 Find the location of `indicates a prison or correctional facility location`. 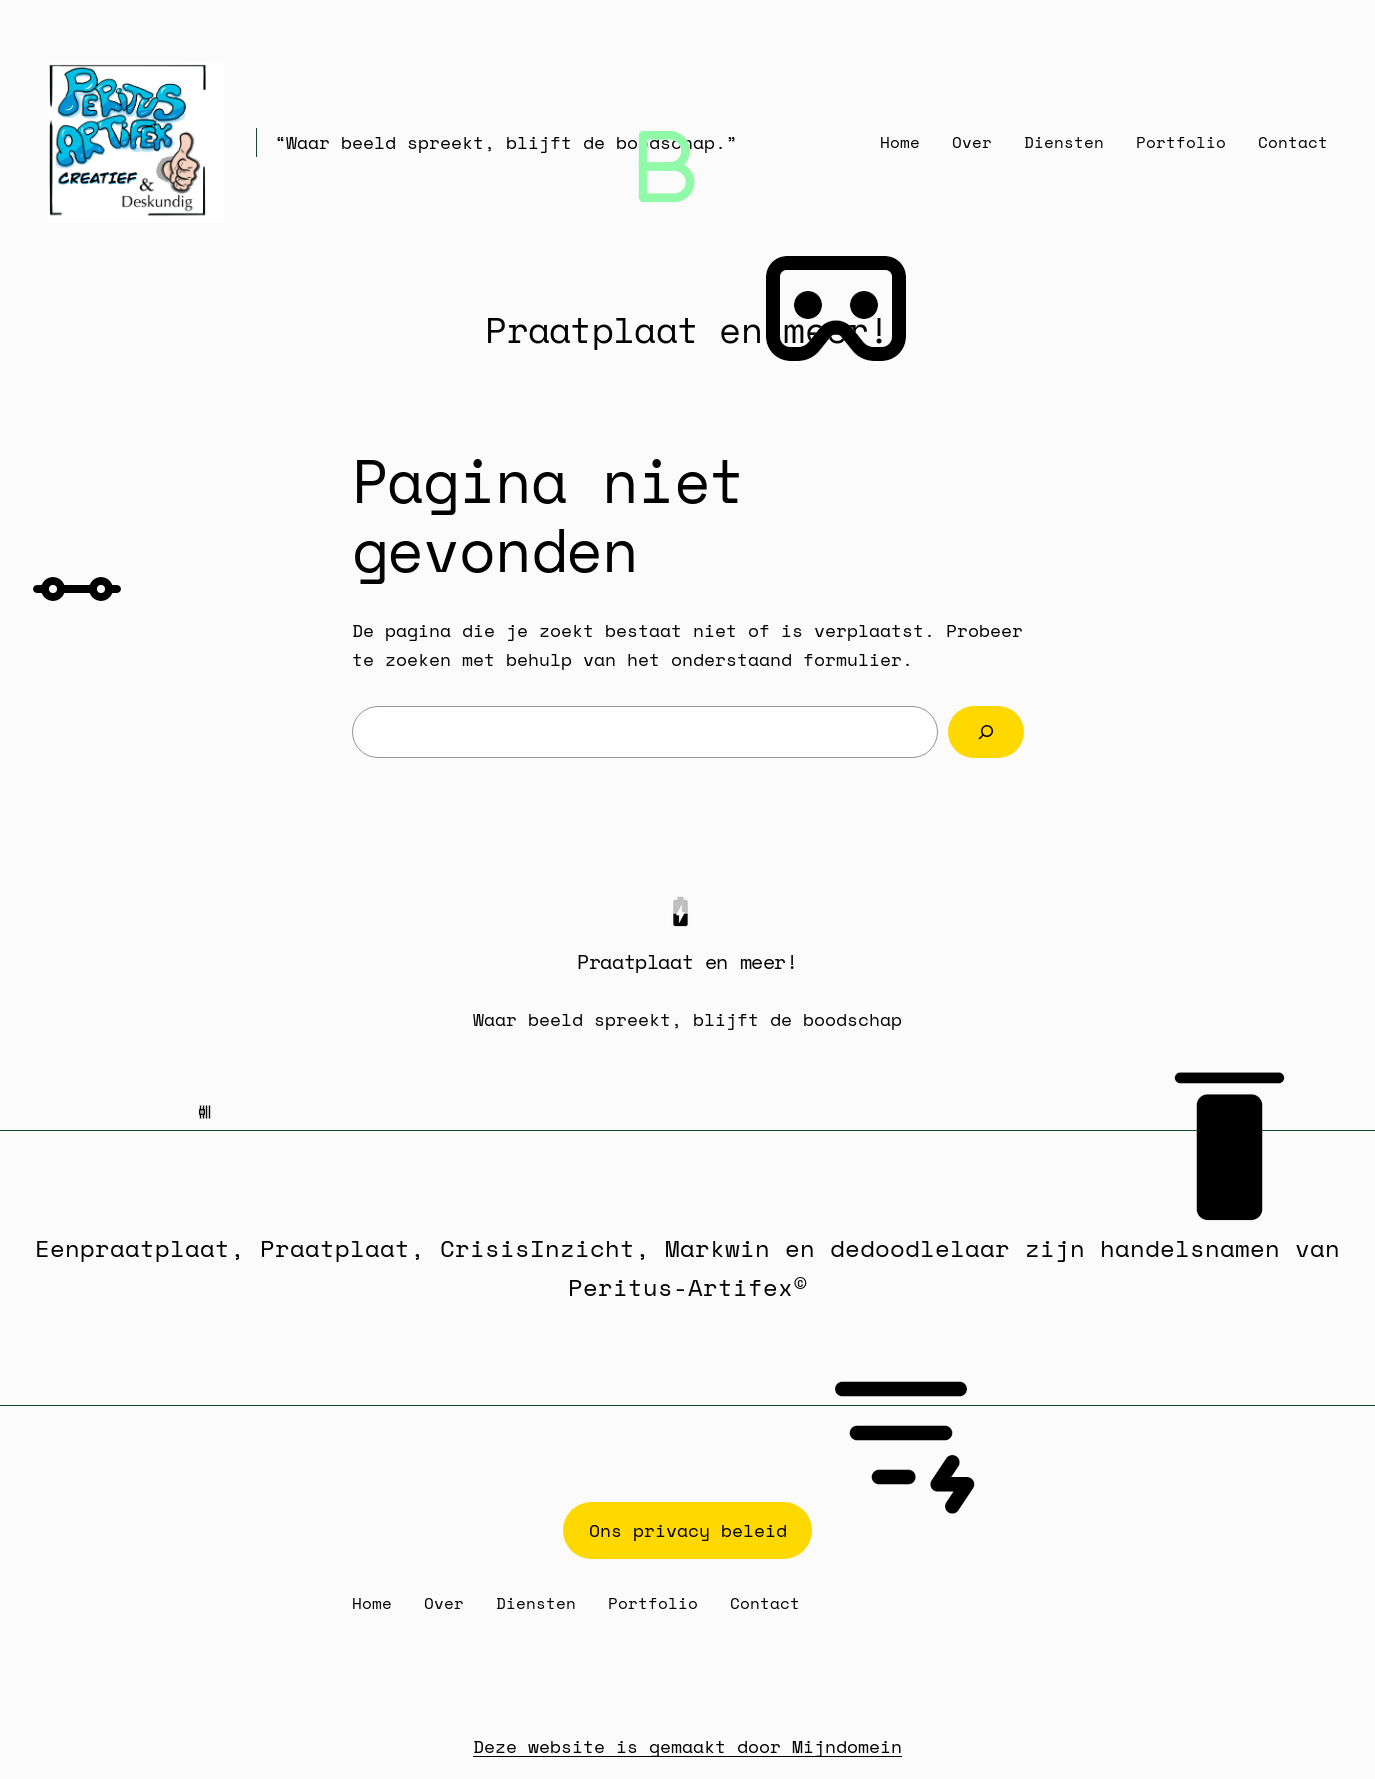

indicates a prison or correctional facility location is located at coordinates (205, 1112).